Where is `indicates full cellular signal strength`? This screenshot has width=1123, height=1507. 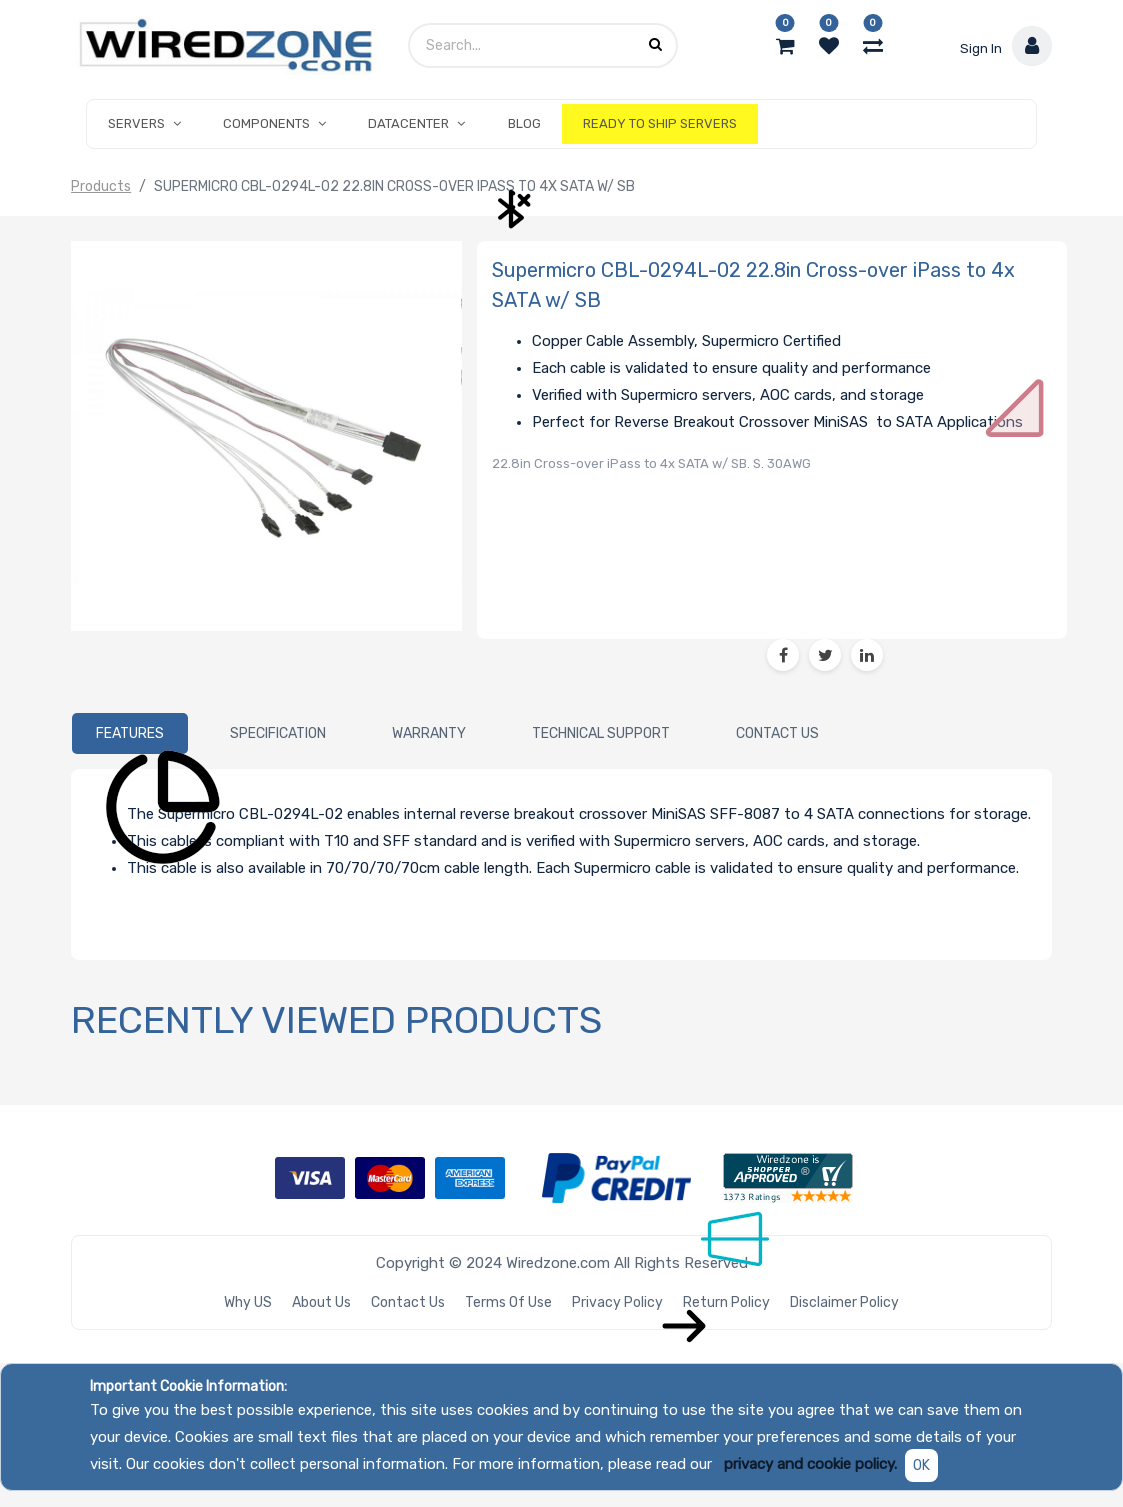
indicates full cellular signal strength is located at coordinates (1019, 410).